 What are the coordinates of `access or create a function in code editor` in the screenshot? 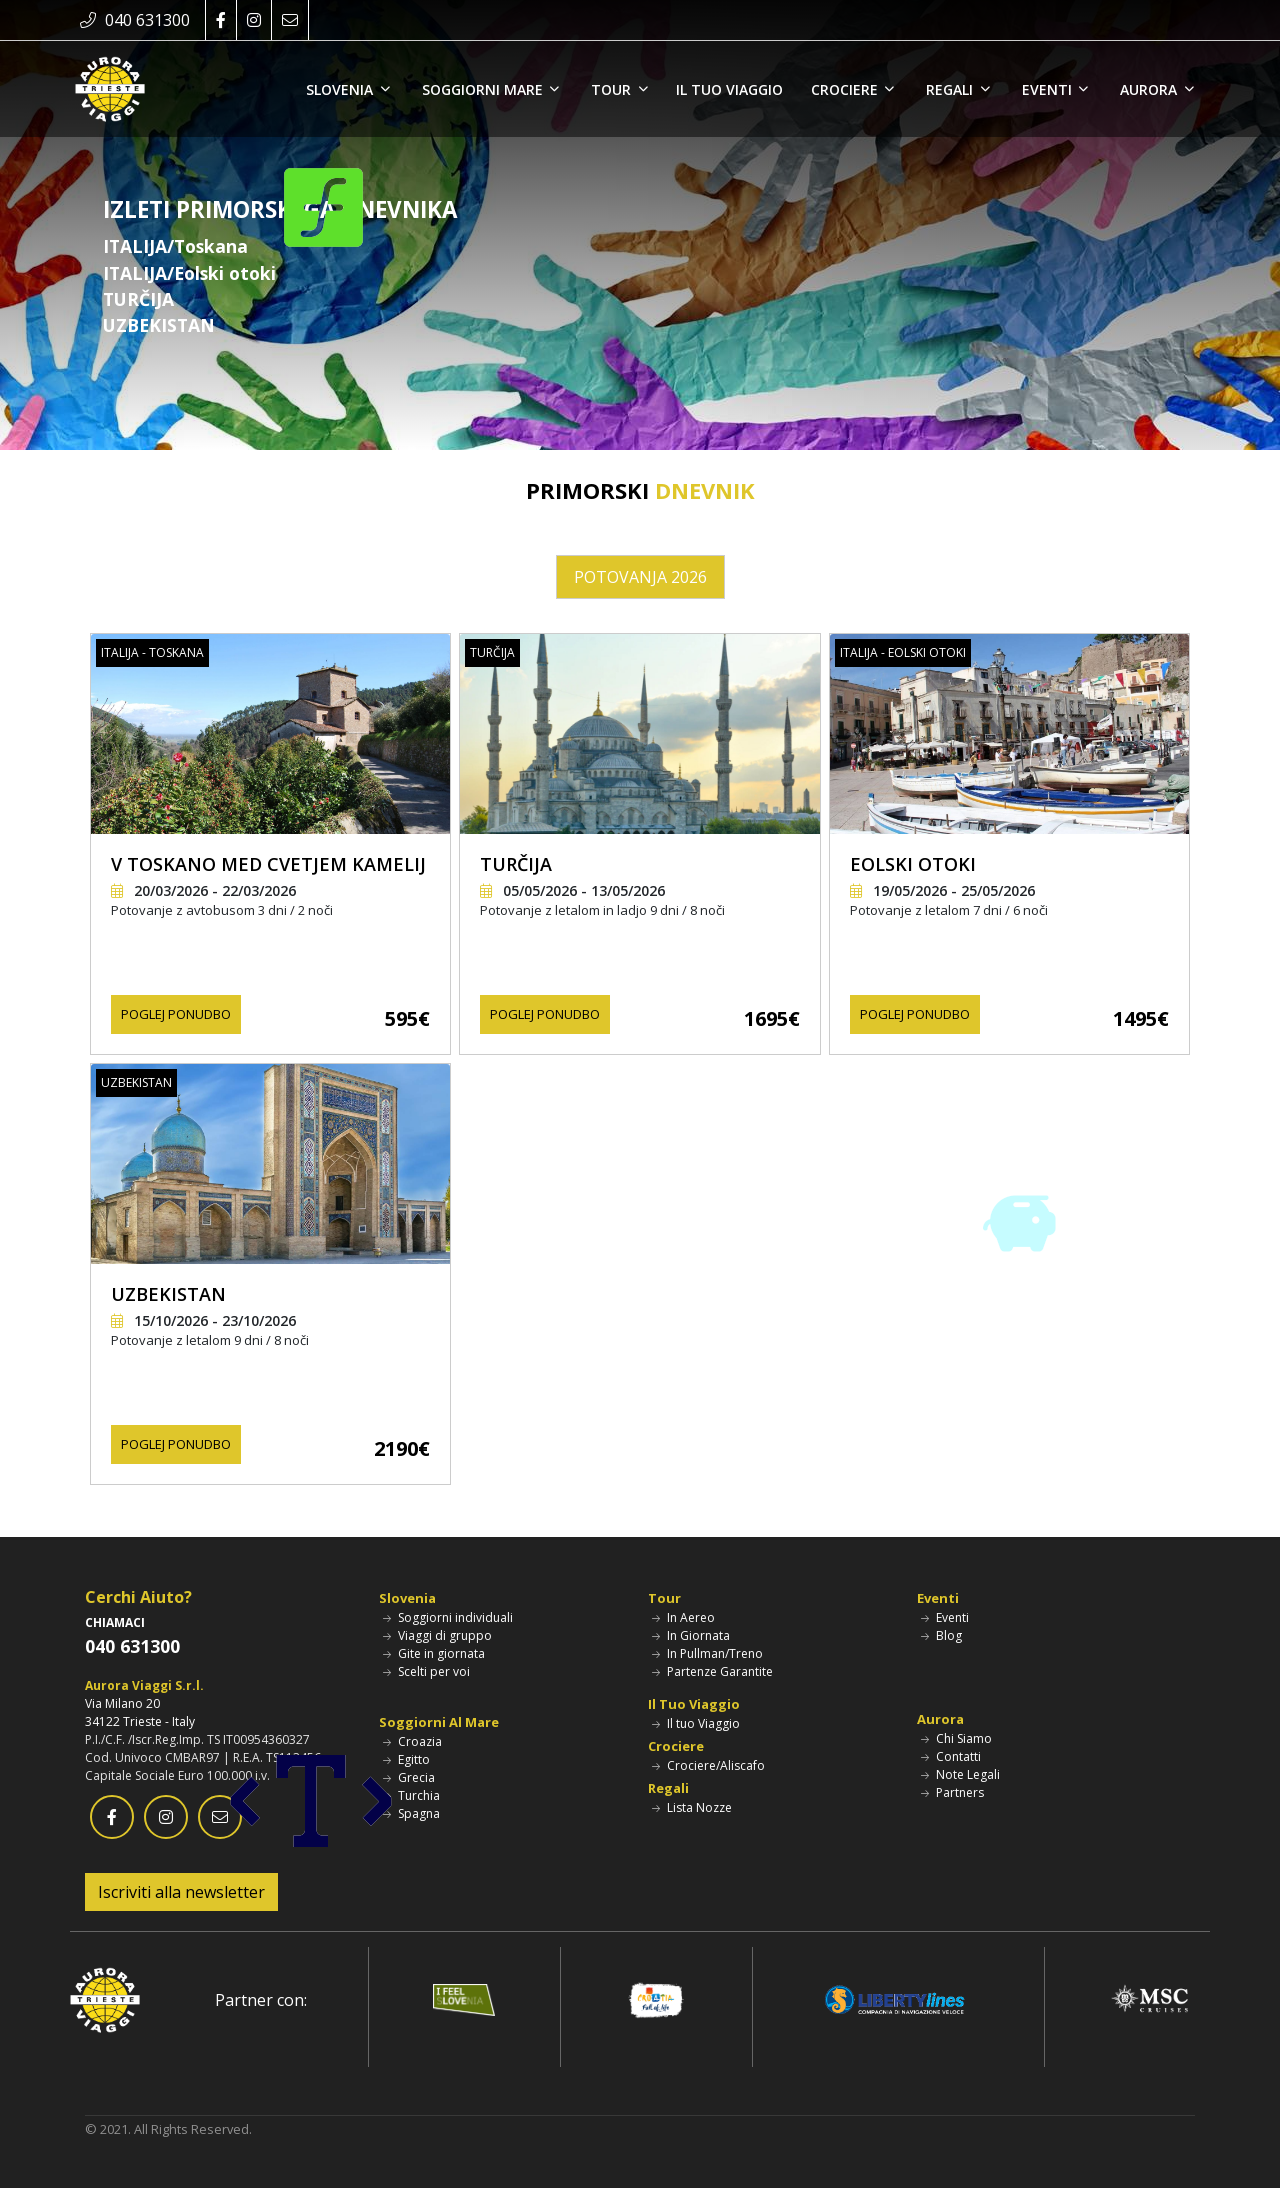 It's located at (323, 207).